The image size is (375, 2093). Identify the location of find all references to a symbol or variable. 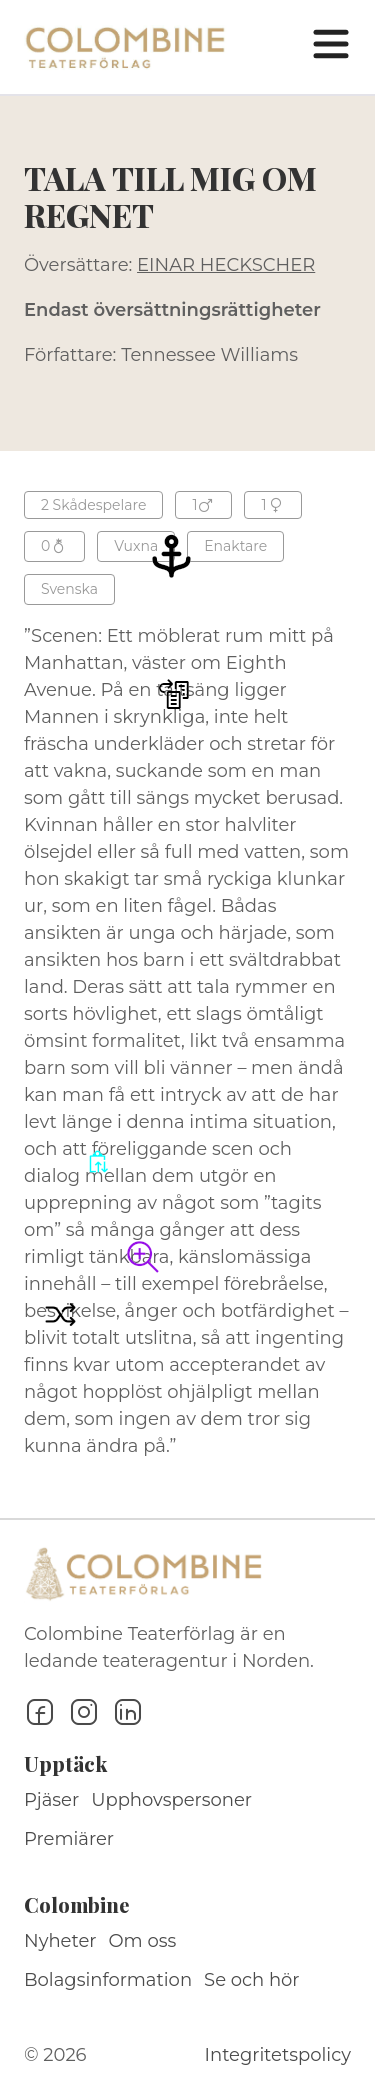
(174, 694).